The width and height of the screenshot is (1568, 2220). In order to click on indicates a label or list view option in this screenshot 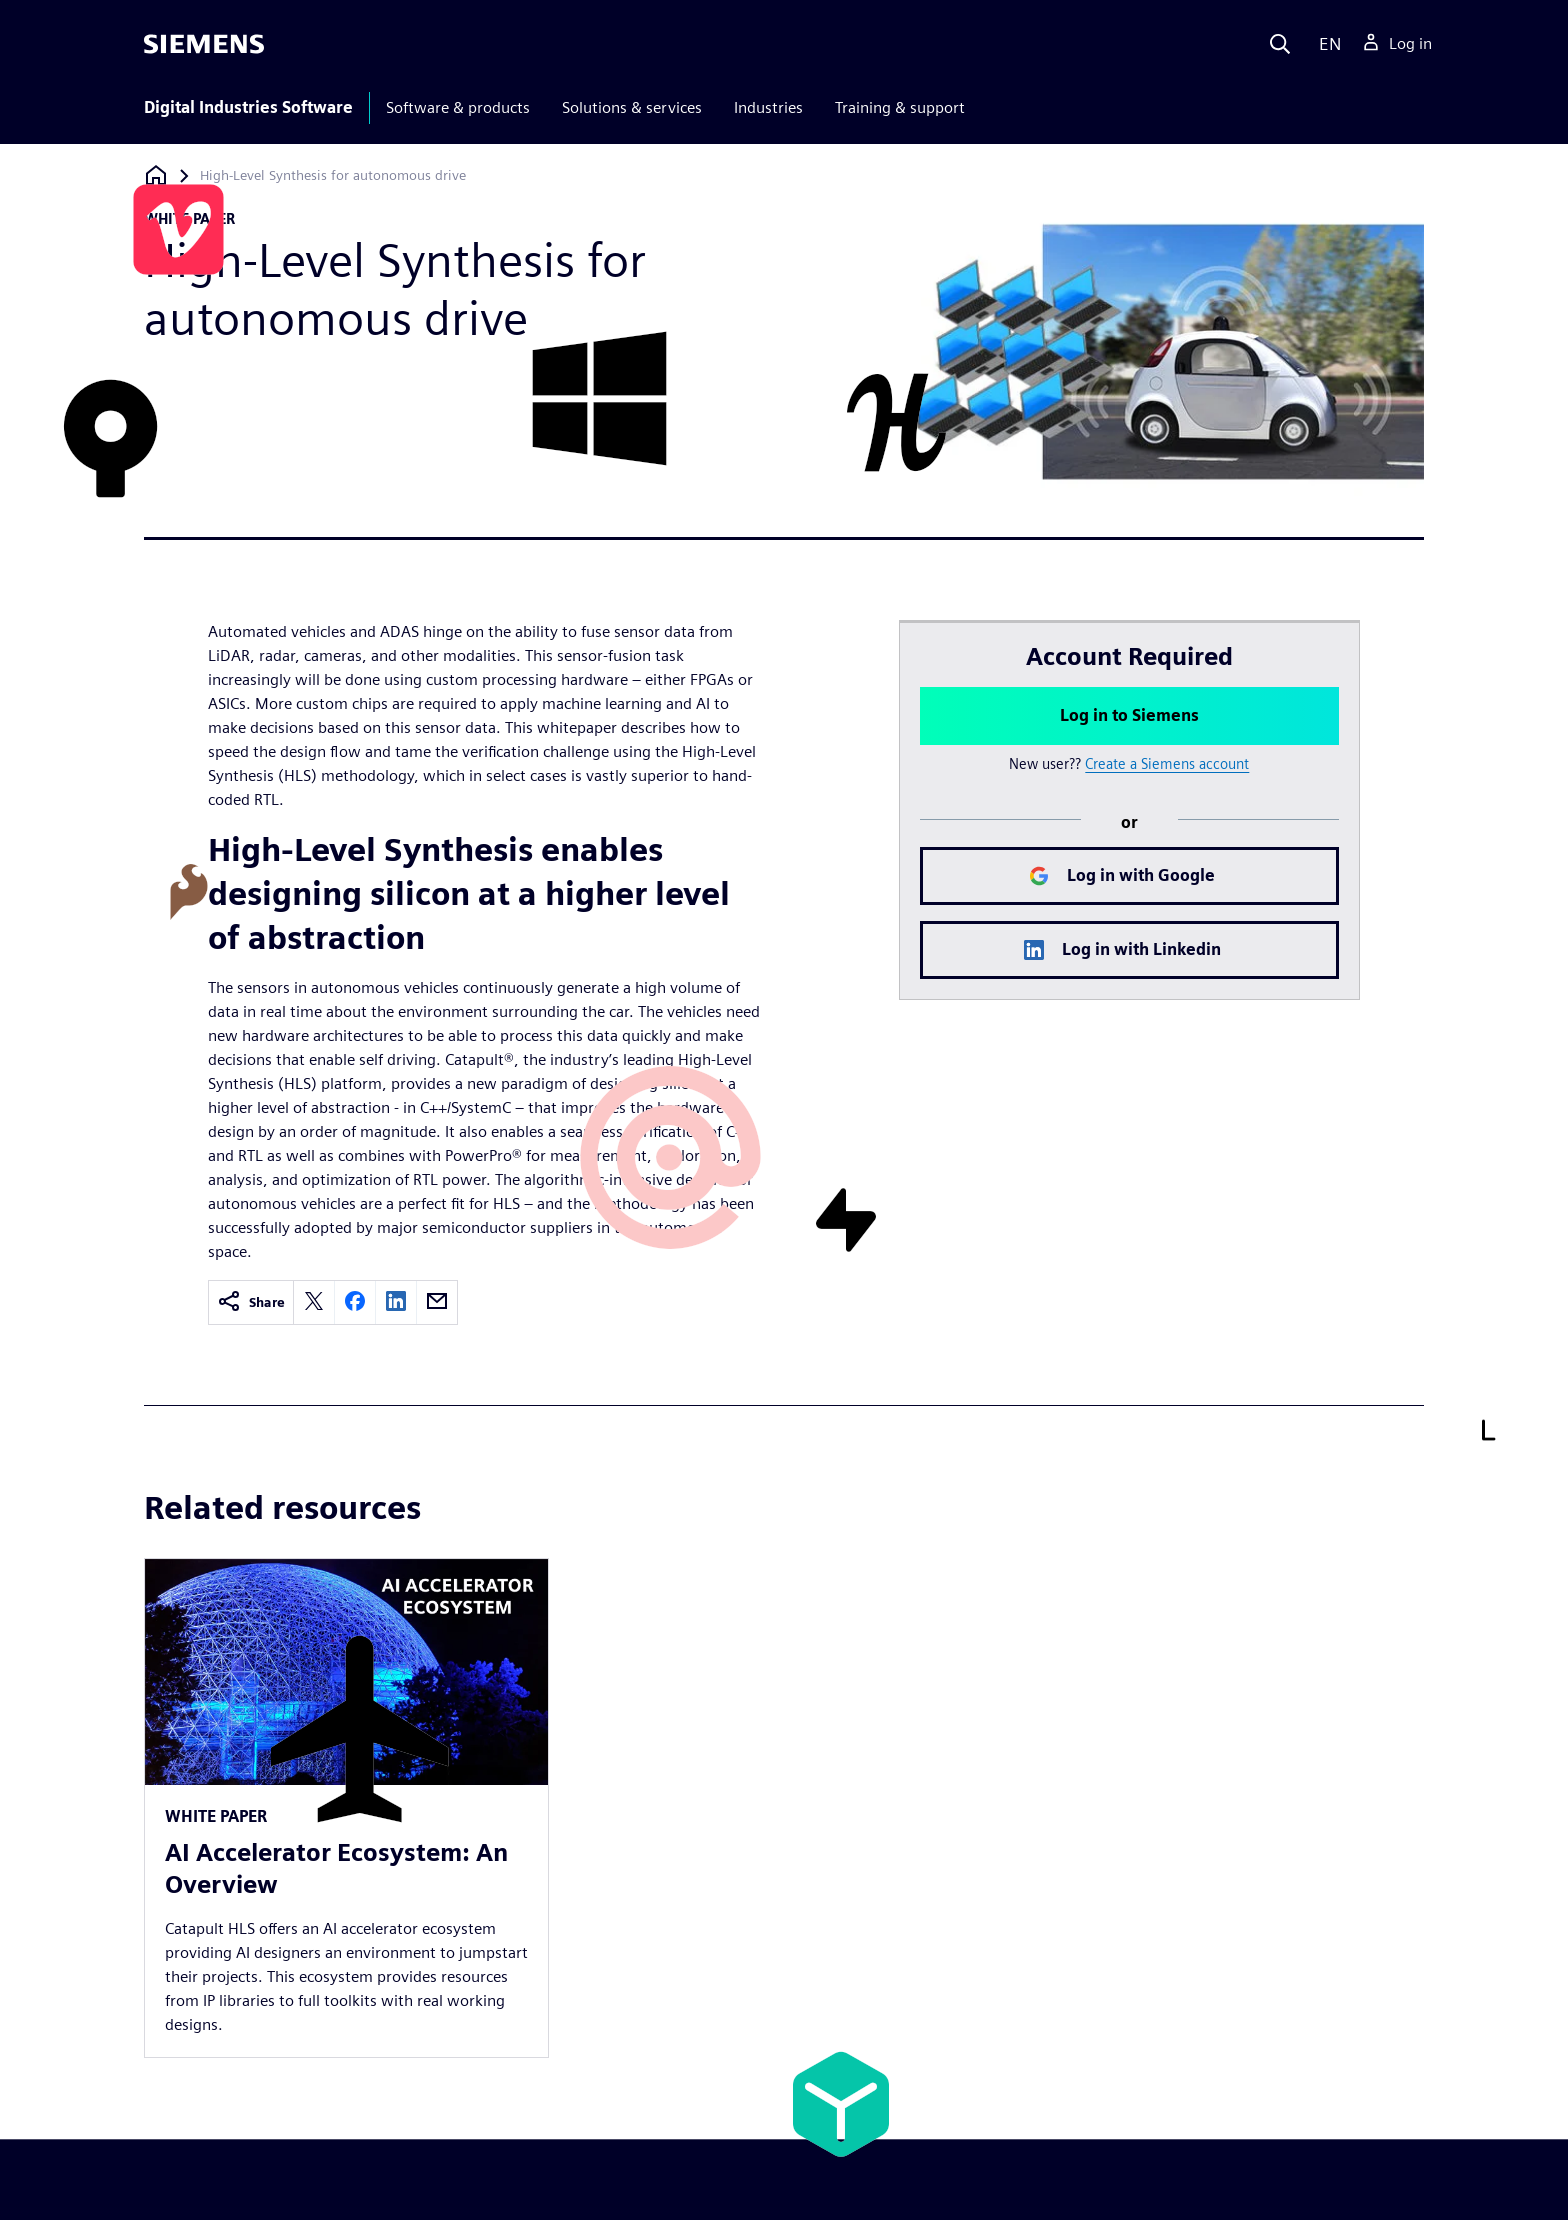, I will do `click(1488, 1430)`.